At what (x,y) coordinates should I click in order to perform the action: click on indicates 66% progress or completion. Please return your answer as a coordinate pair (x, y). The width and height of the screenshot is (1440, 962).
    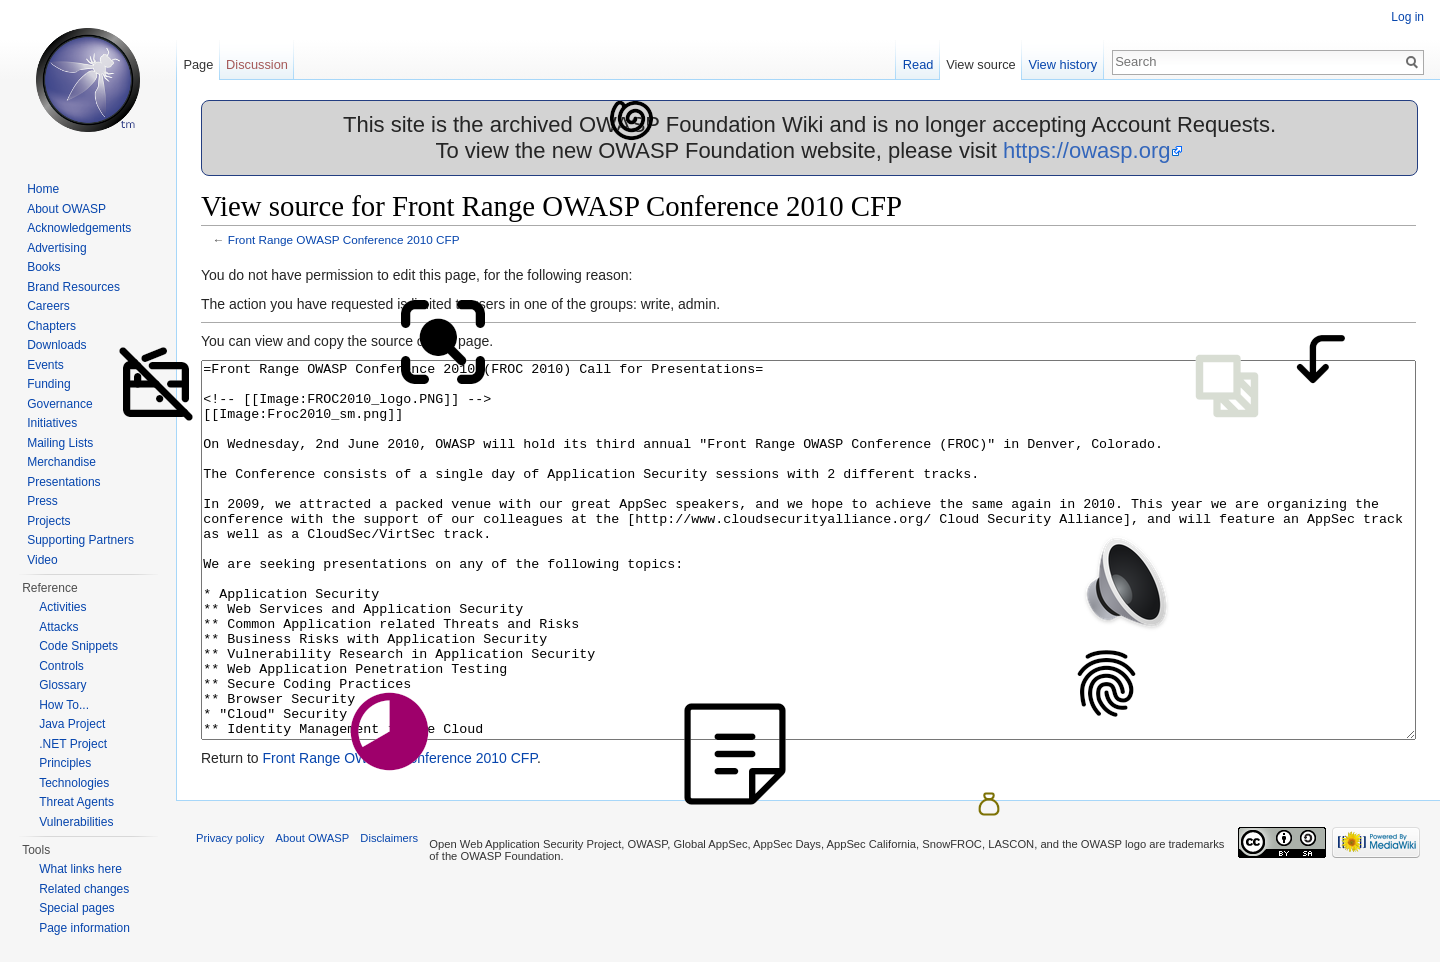
    Looking at the image, I should click on (389, 731).